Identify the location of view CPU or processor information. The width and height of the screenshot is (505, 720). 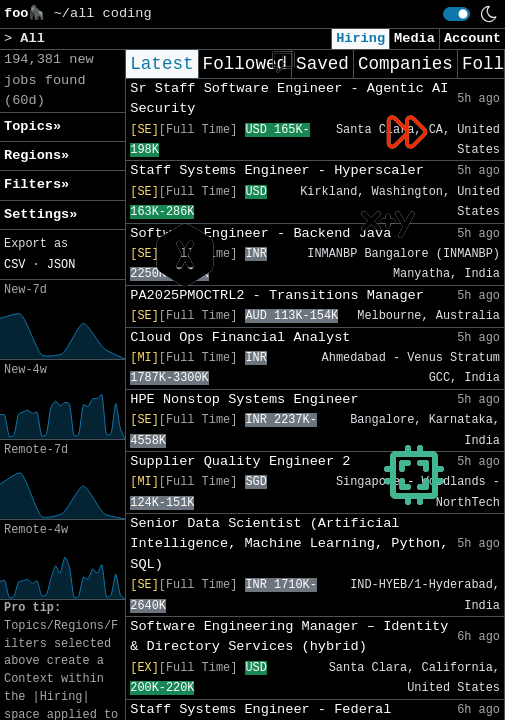
(414, 475).